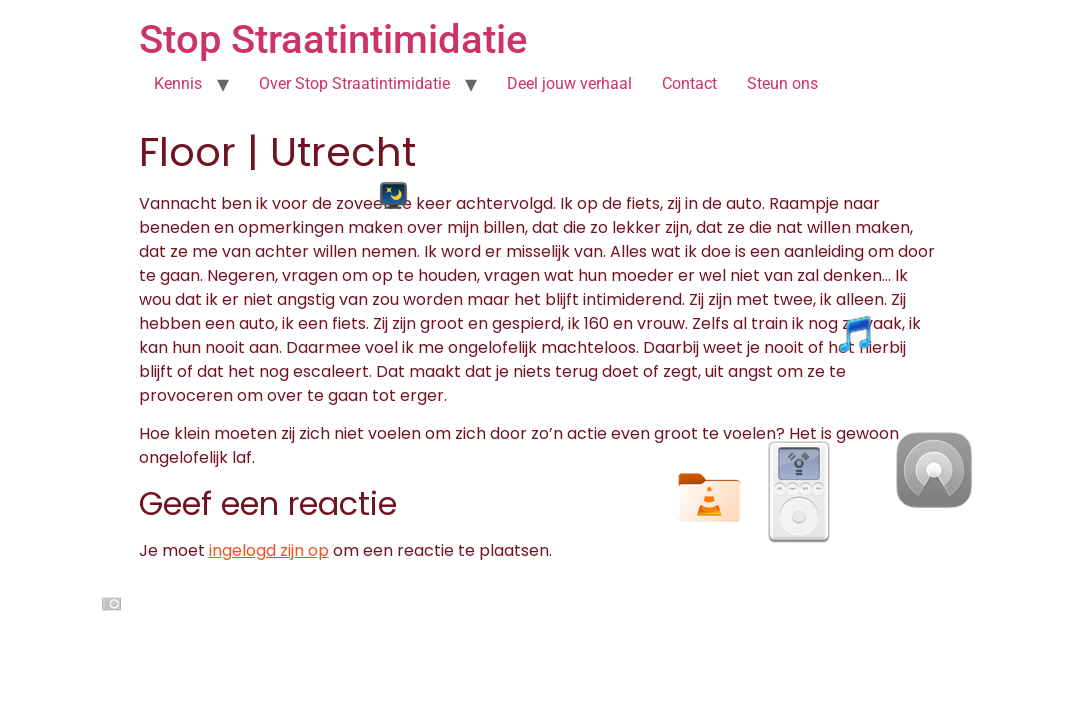 This screenshot has width=1077, height=720. What do you see at coordinates (111, 600) in the screenshot?
I see `iPod shuffle device connected` at bounding box center [111, 600].